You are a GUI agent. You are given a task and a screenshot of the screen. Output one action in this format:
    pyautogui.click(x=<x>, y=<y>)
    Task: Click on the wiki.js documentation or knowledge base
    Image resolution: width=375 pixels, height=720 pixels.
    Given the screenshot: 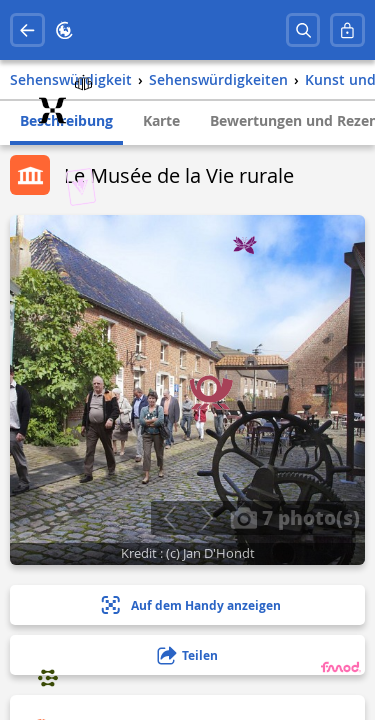 What is the action you would take?
    pyautogui.click(x=245, y=245)
    